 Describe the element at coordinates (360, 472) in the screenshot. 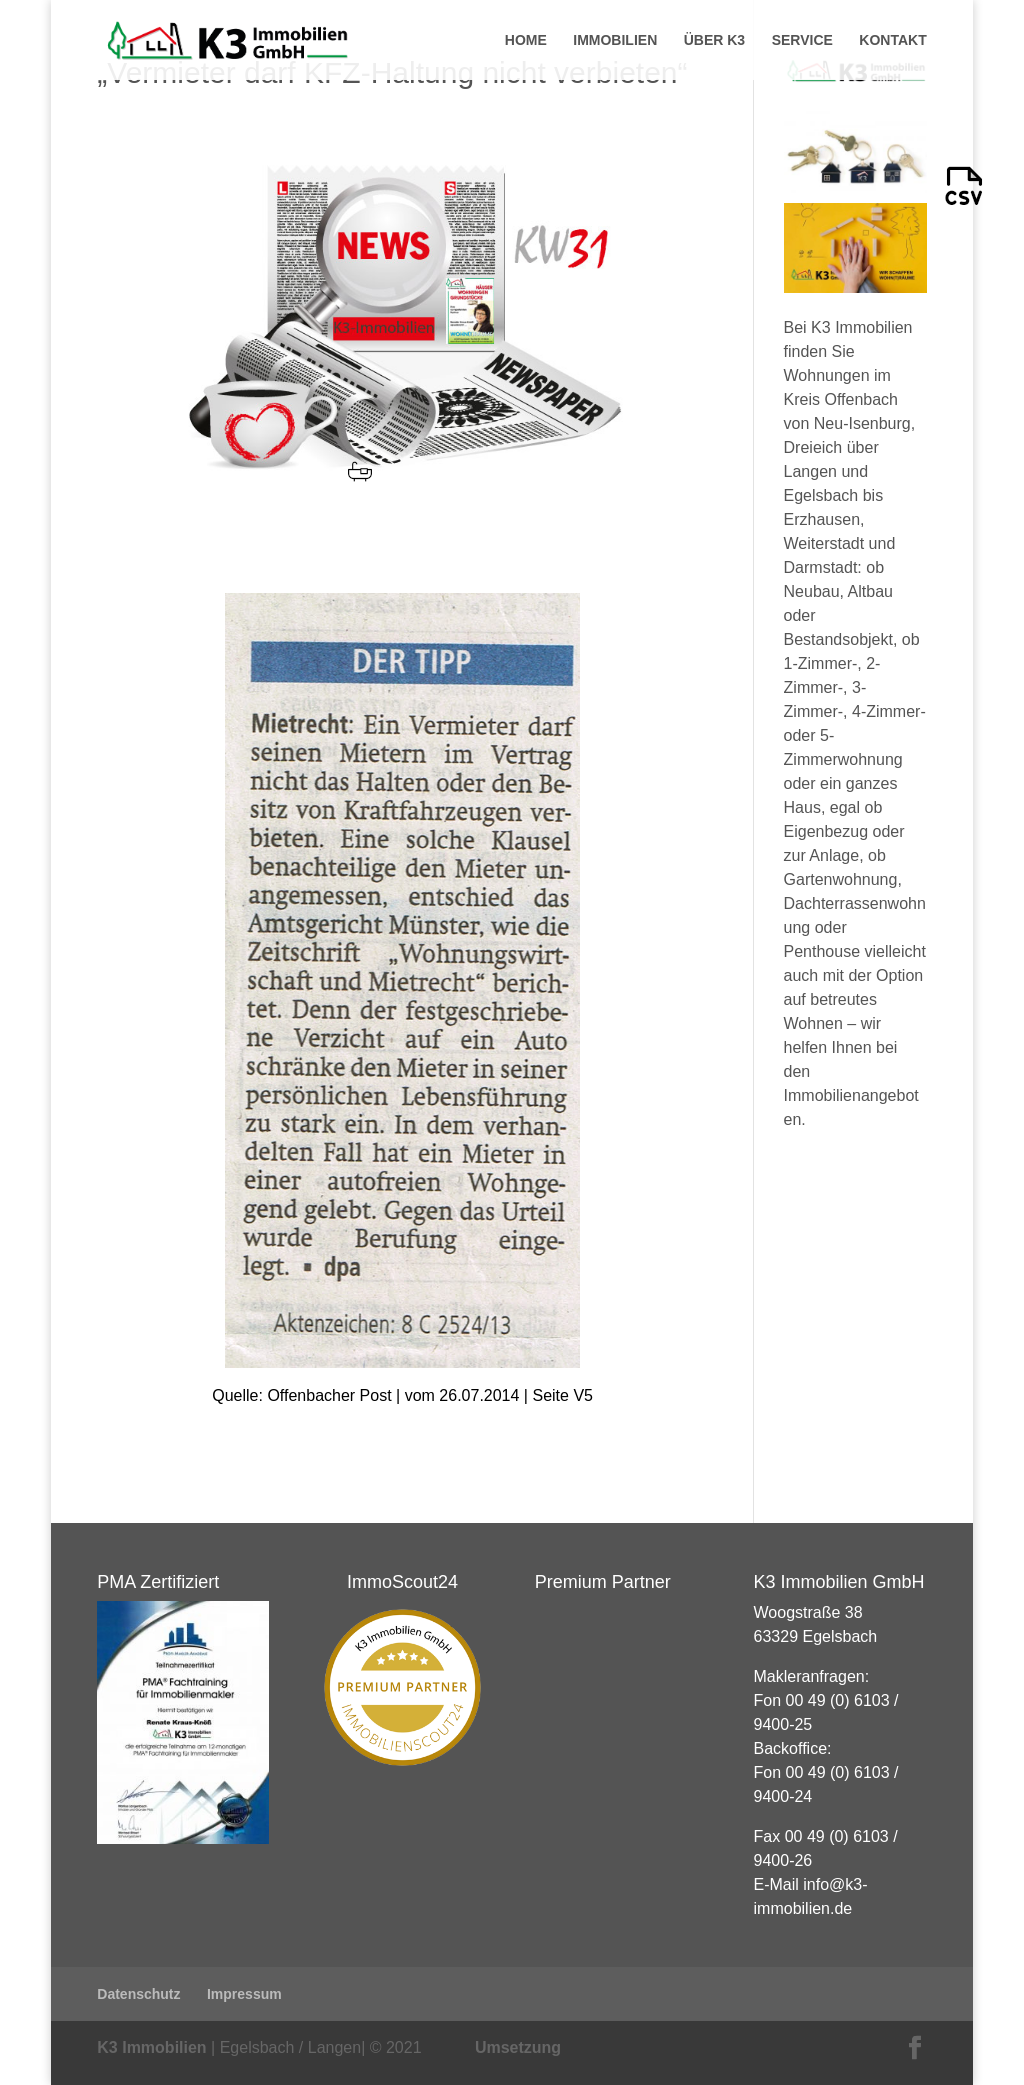

I see `indicates bathroom amenities available` at that location.